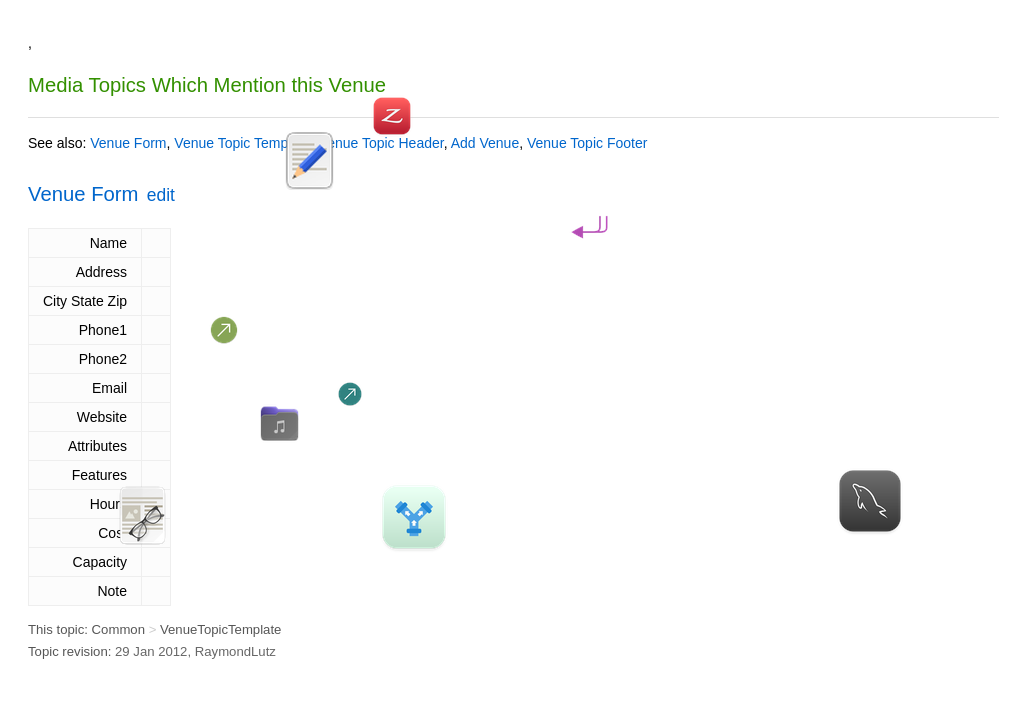 The height and width of the screenshot is (720, 1027). What do you see at coordinates (142, 515) in the screenshot?
I see `open the documents app` at bounding box center [142, 515].